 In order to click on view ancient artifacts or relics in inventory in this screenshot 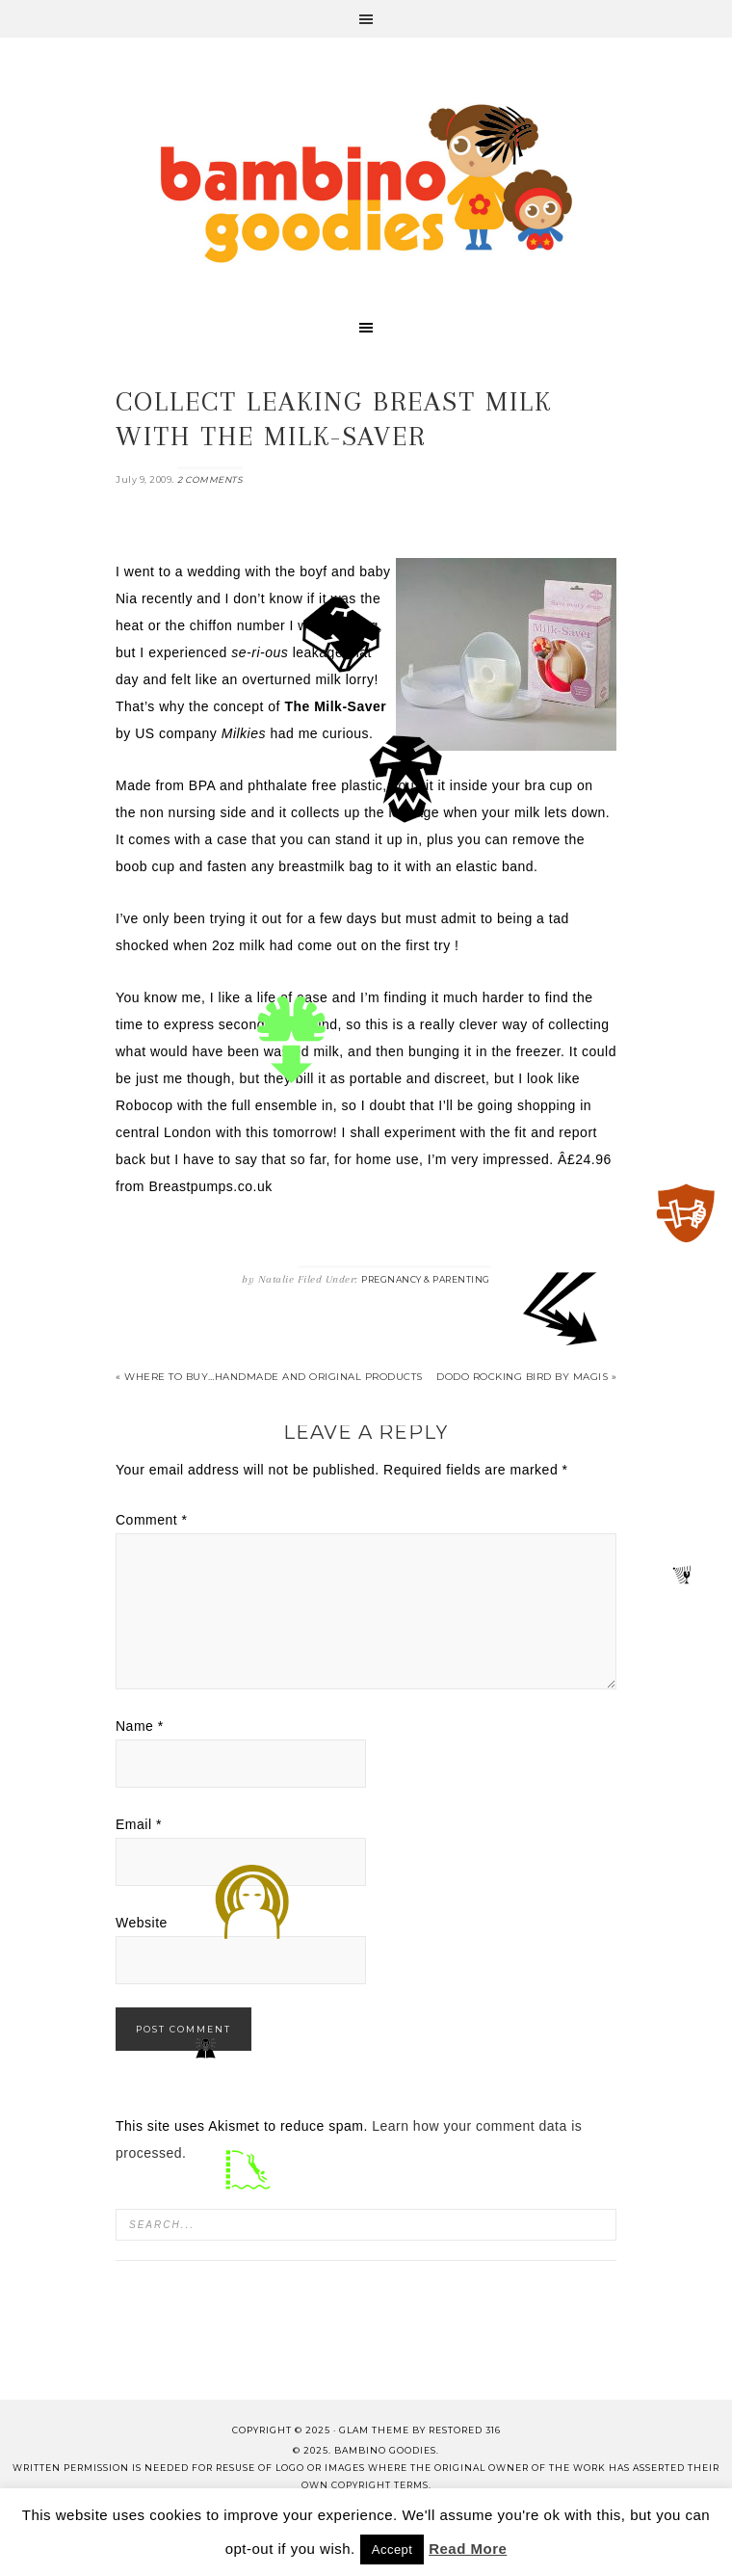, I will do `click(341, 634)`.